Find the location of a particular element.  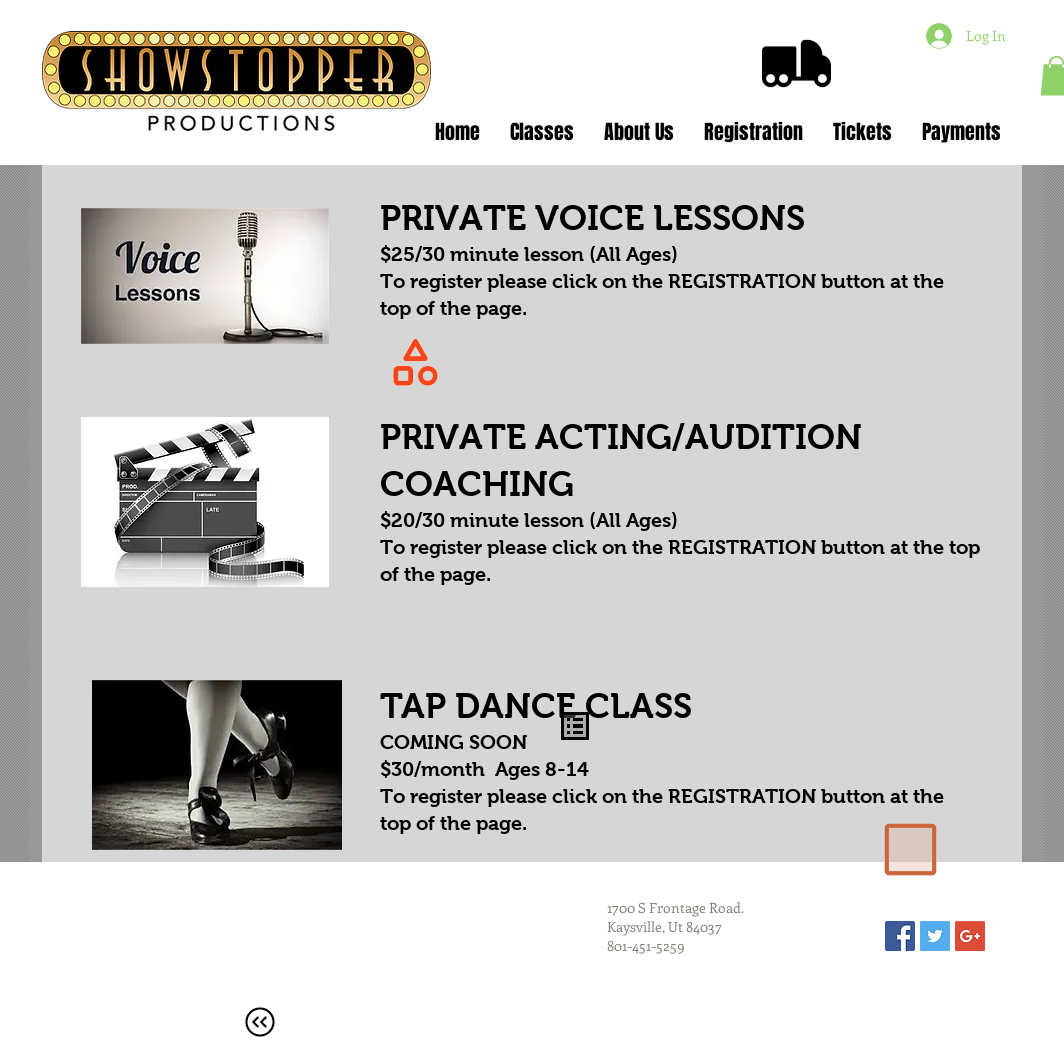

go back to the beginning is located at coordinates (260, 1022).